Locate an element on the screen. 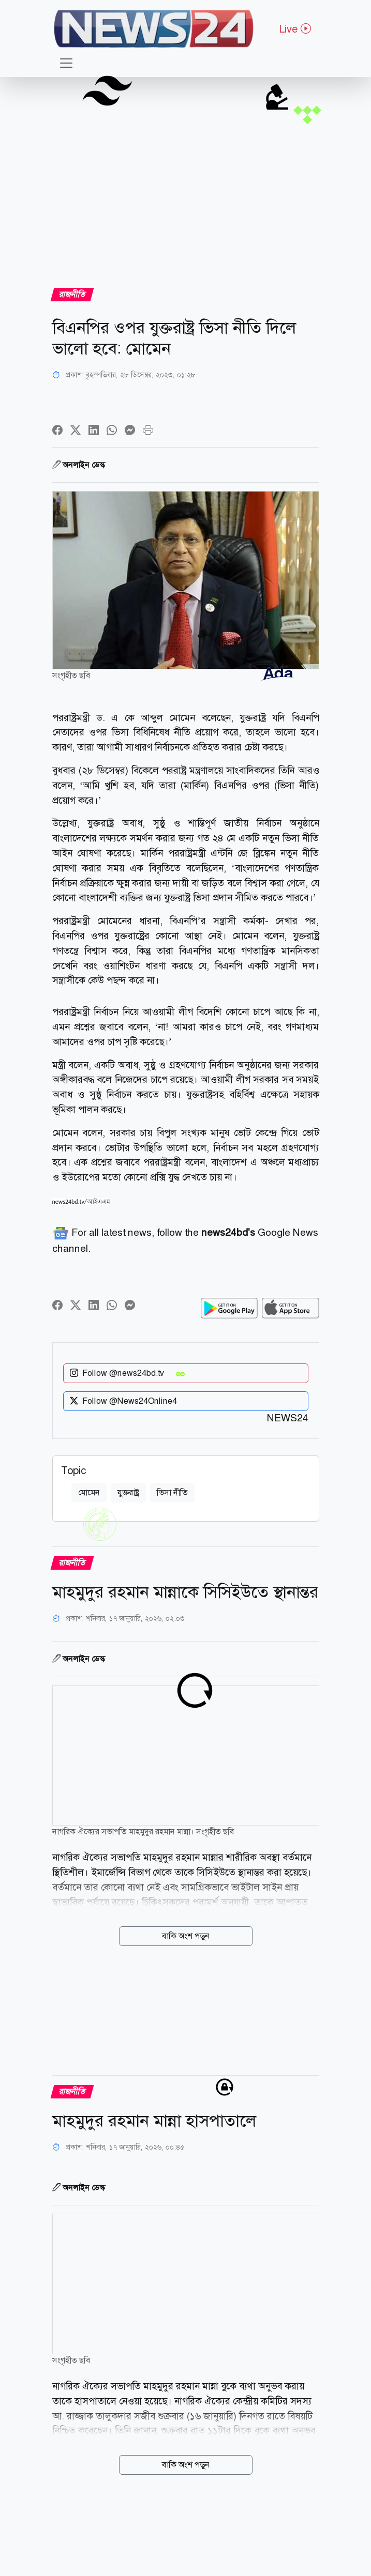 The width and height of the screenshot is (371, 2576). tailwind css framework logo is located at coordinates (107, 90).